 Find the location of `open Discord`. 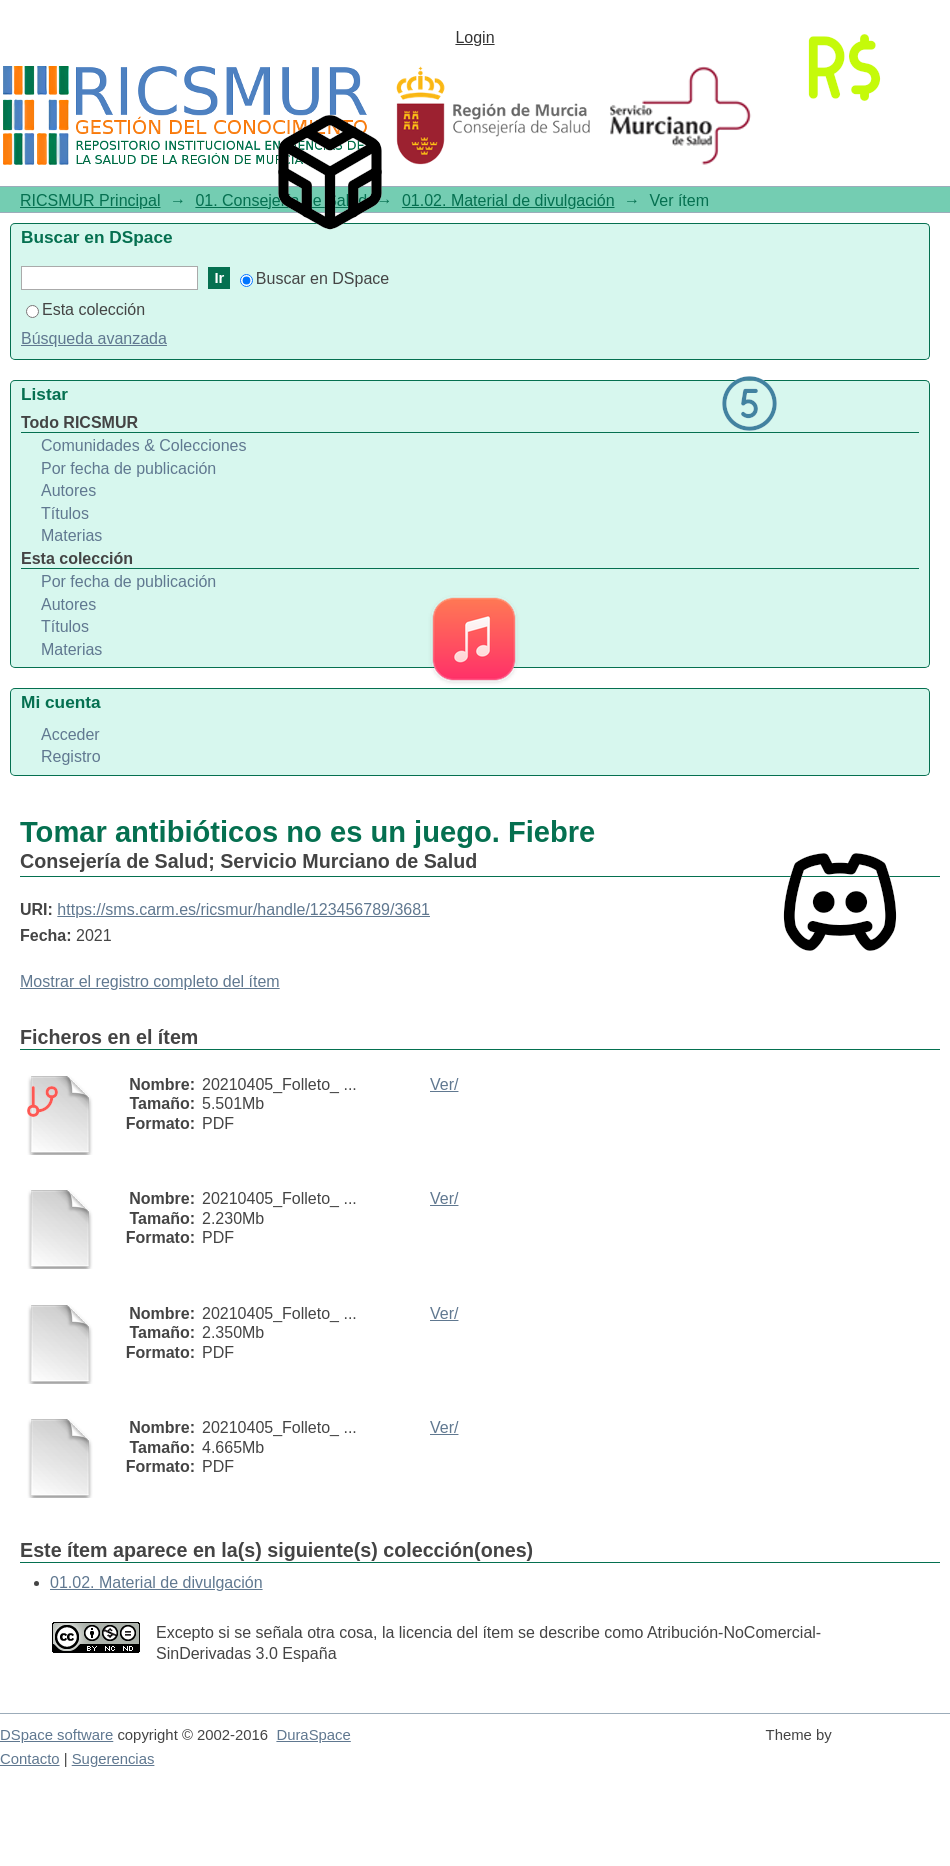

open Discord is located at coordinates (840, 902).